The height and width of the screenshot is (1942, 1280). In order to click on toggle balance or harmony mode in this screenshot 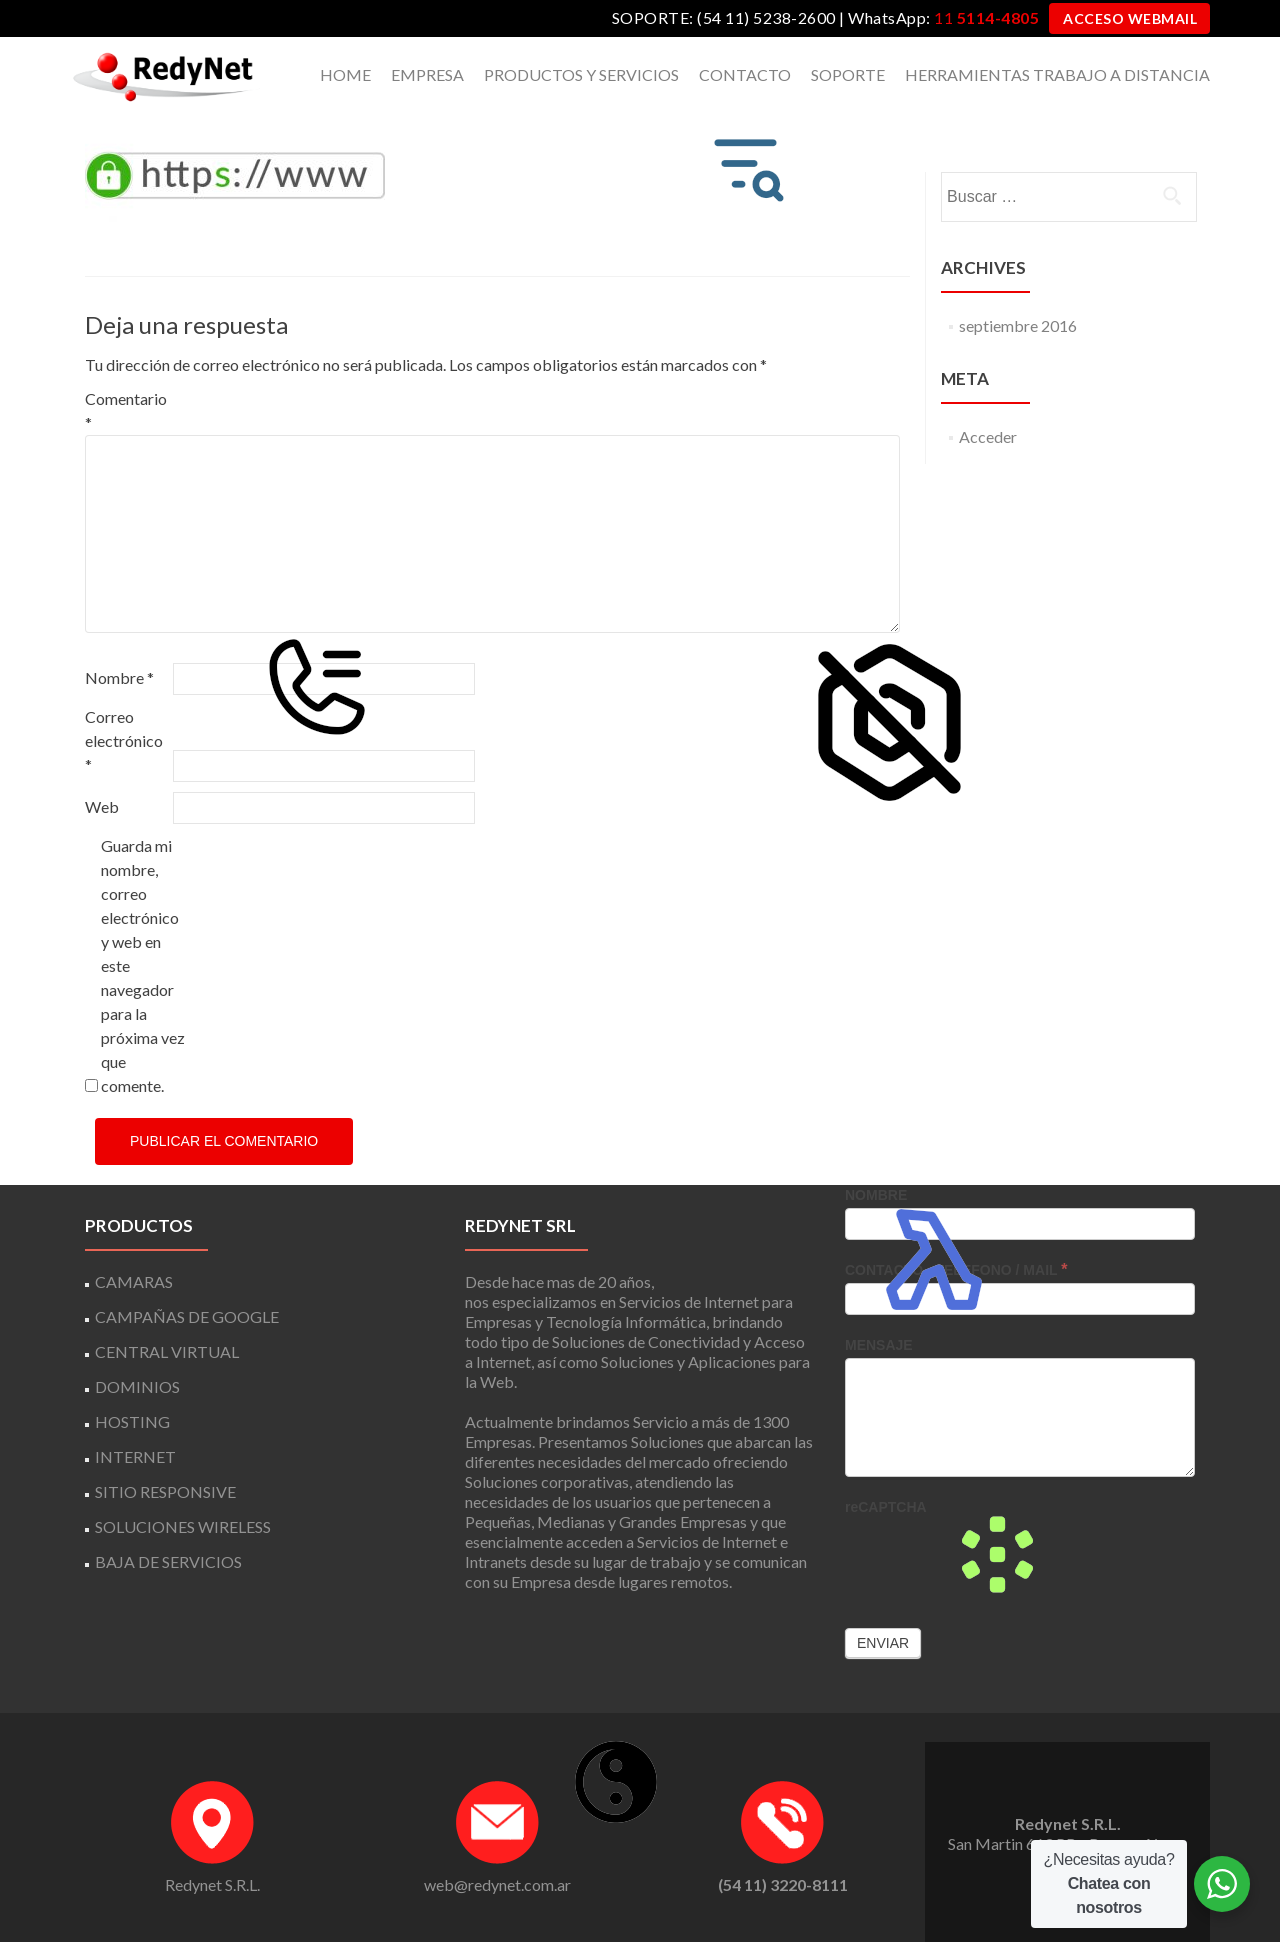, I will do `click(616, 1782)`.